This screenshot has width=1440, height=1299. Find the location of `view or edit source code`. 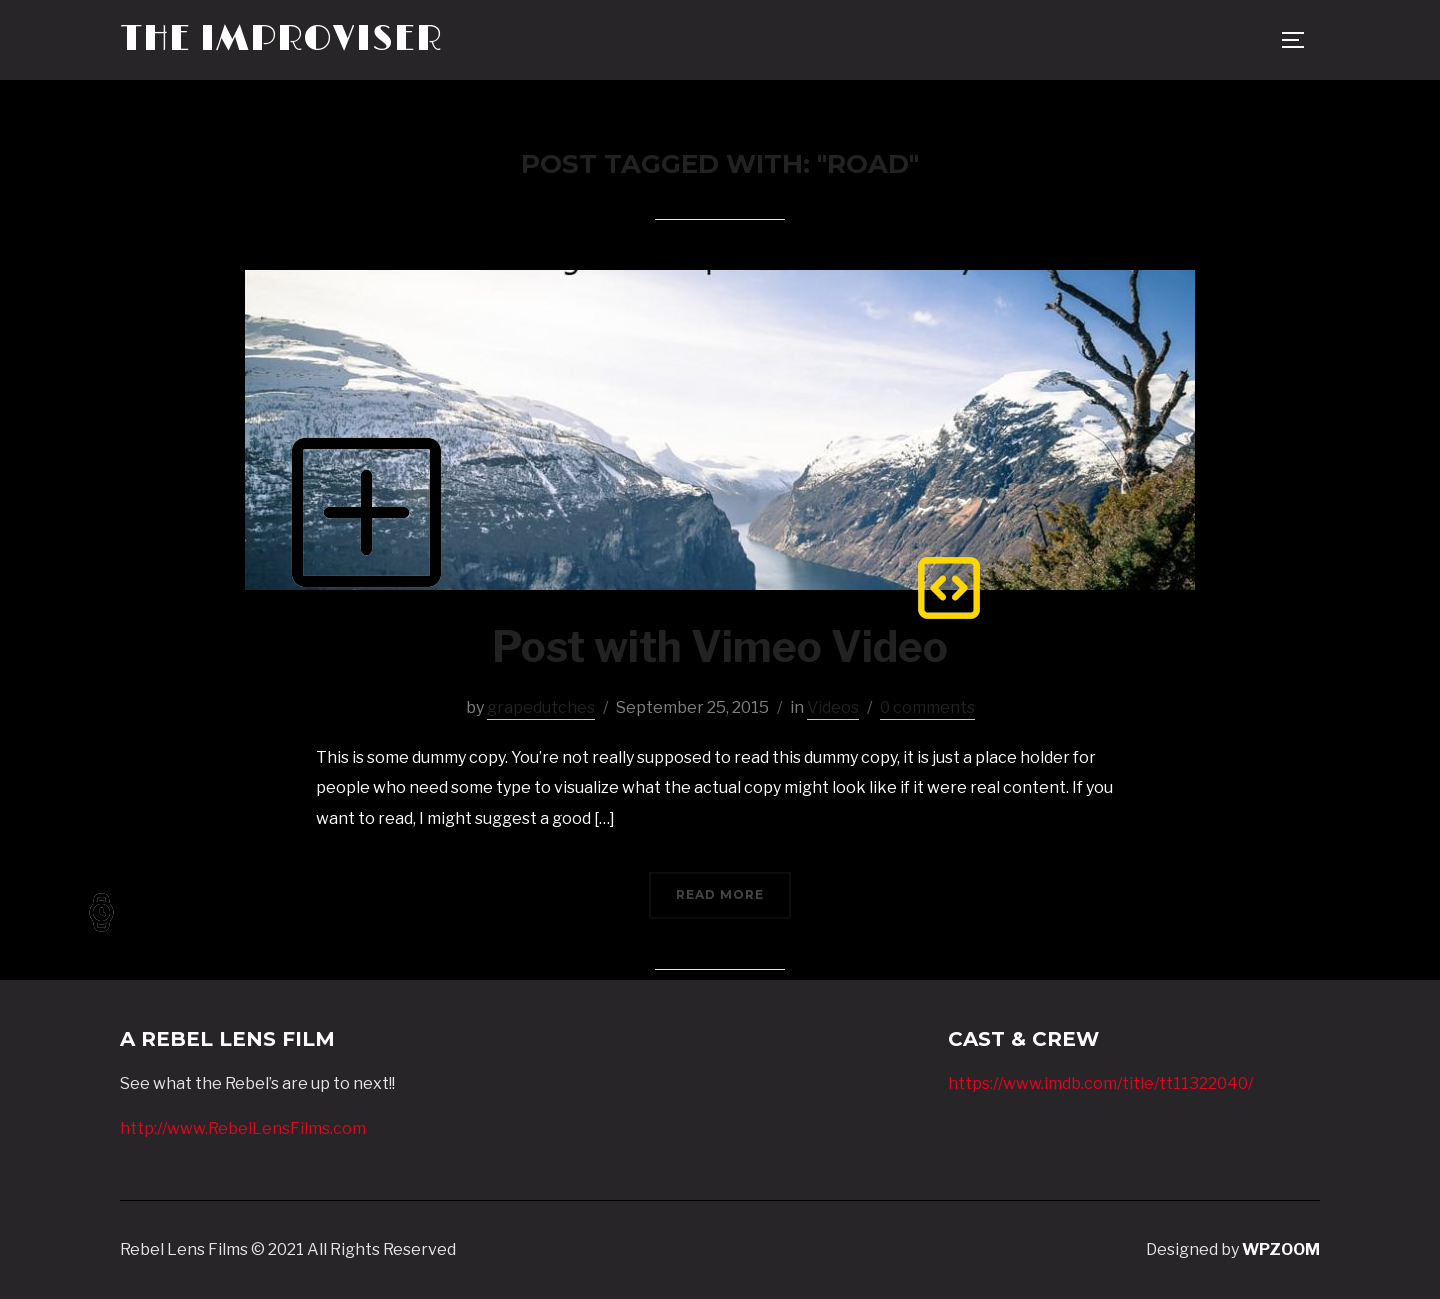

view or edit source code is located at coordinates (949, 588).